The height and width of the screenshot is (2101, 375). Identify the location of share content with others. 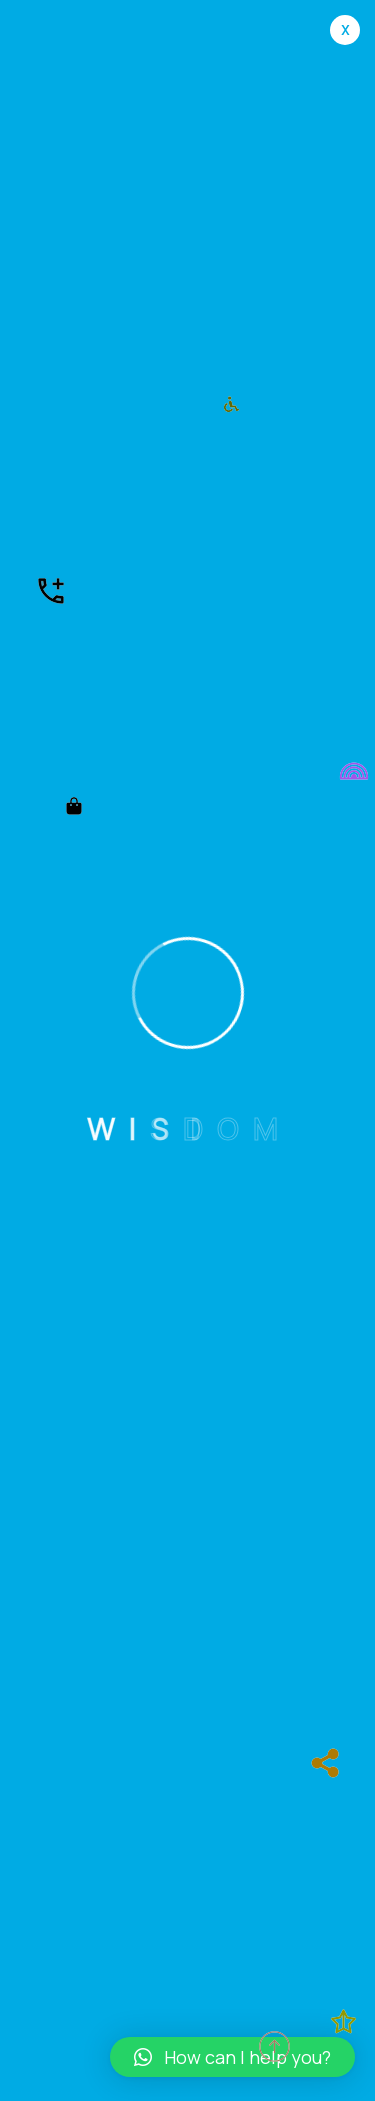
(326, 1763).